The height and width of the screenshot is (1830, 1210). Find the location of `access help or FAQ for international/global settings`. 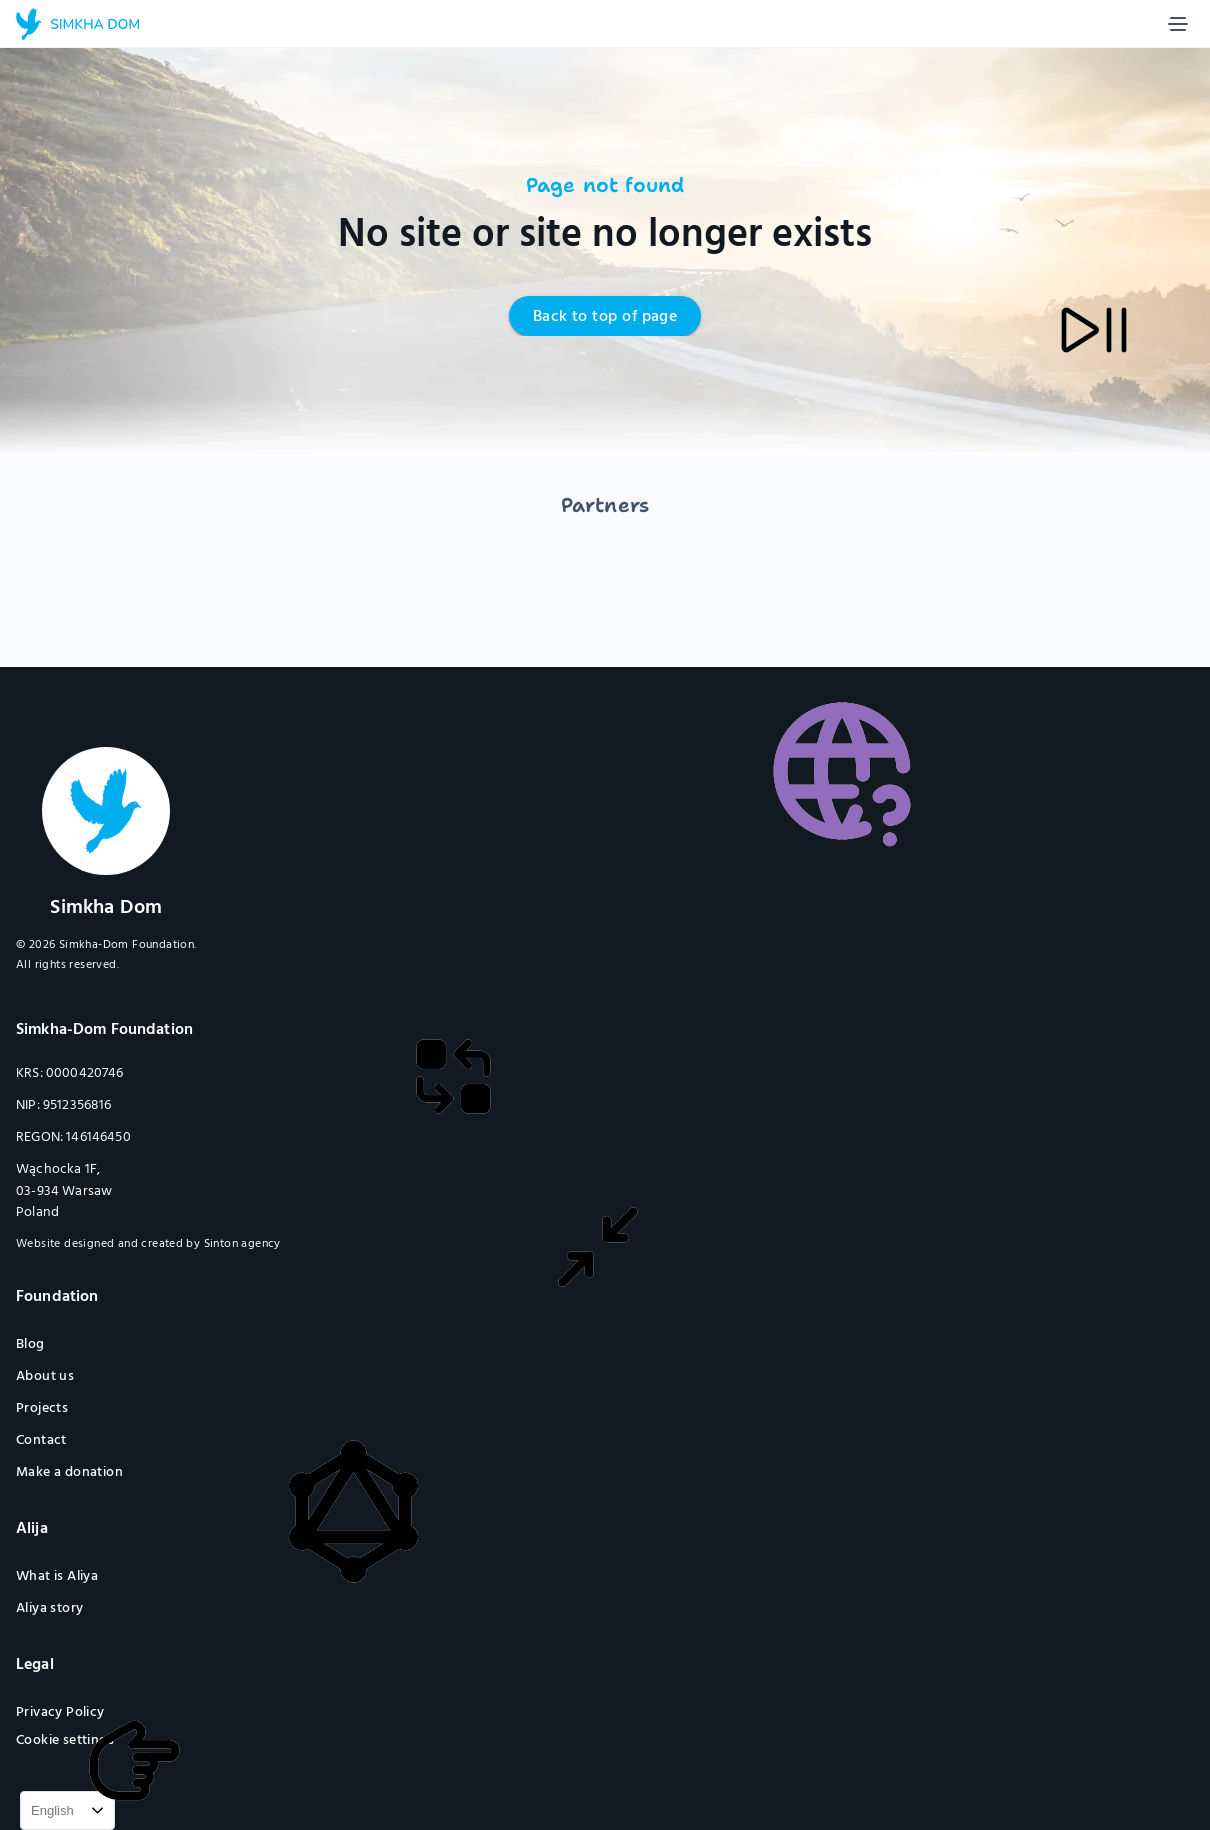

access help or FAQ for international/global settings is located at coordinates (842, 771).